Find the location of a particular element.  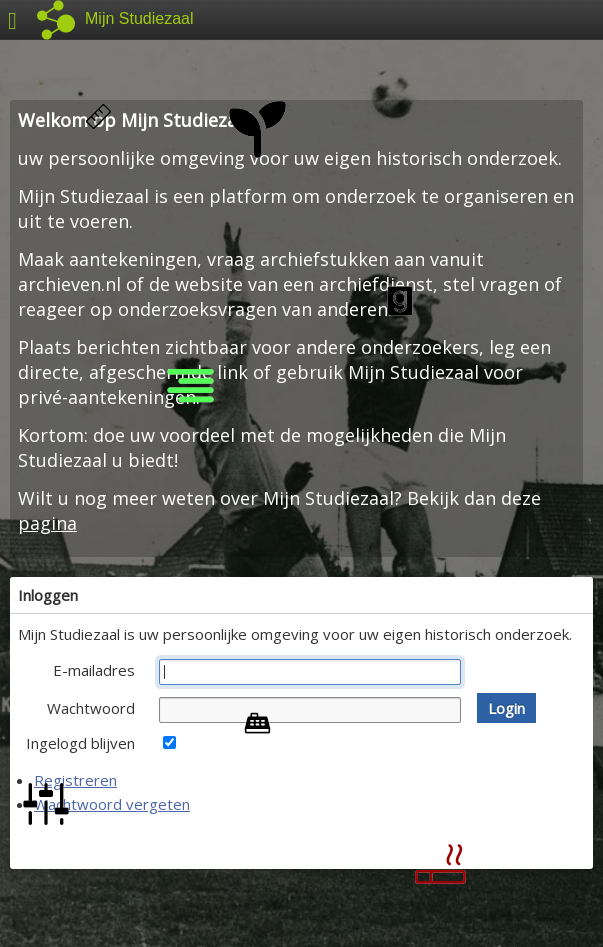

indicates a designated smoking area is located at coordinates (440, 869).